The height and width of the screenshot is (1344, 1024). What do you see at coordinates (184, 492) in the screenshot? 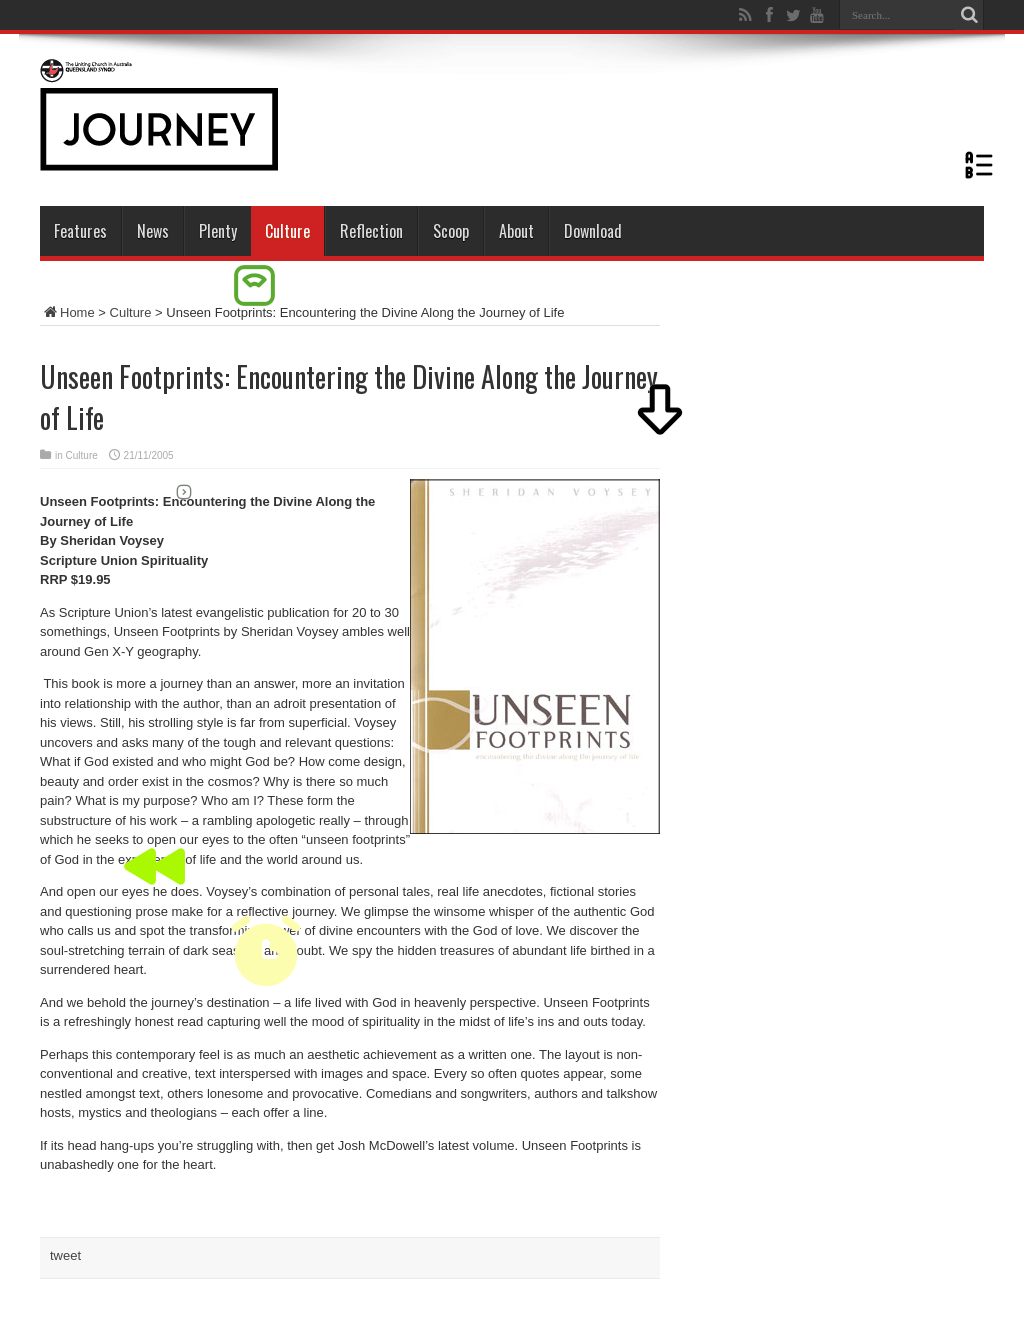
I see `navigate to the next item or page` at bounding box center [184, 492].